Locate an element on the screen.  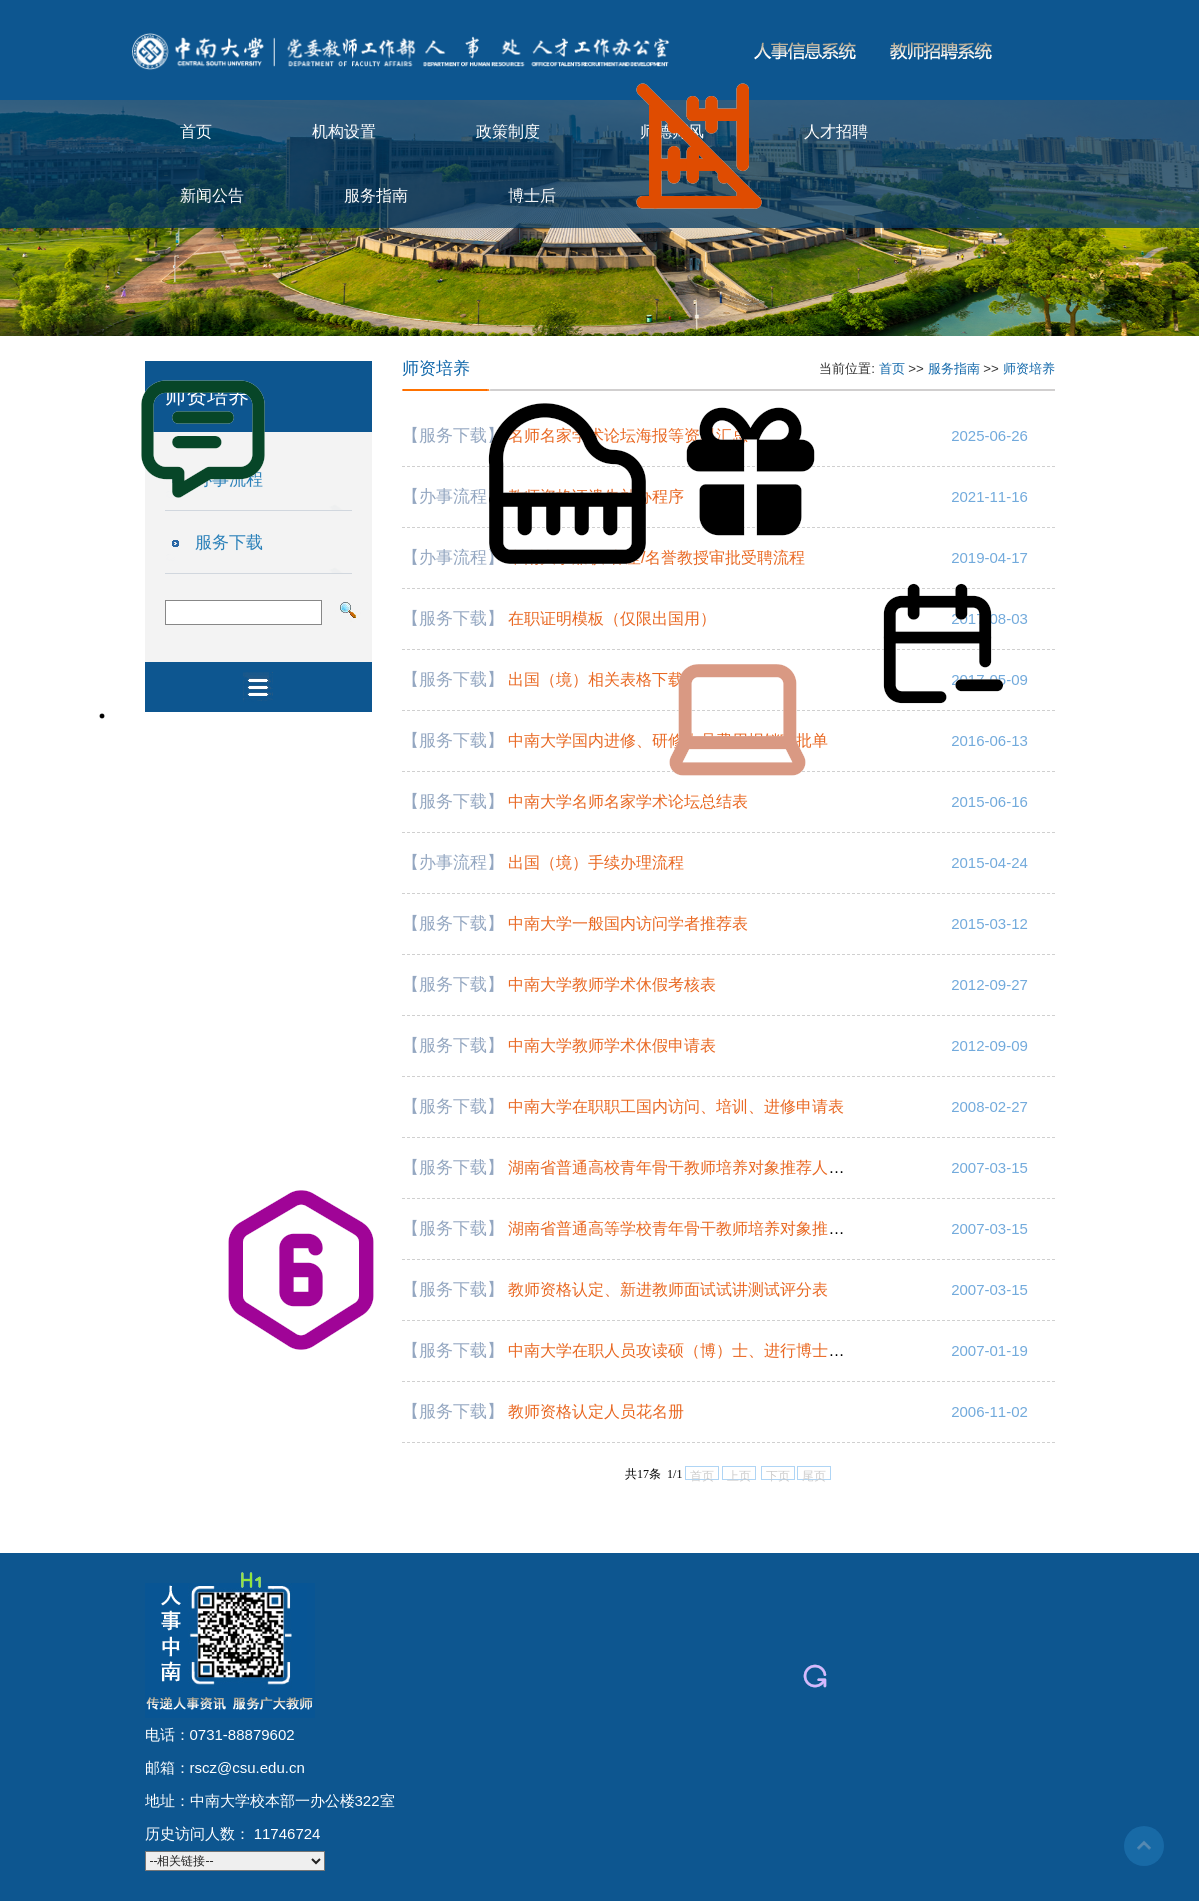
disable calculation or counting feature is located at coordinates (699, 146).